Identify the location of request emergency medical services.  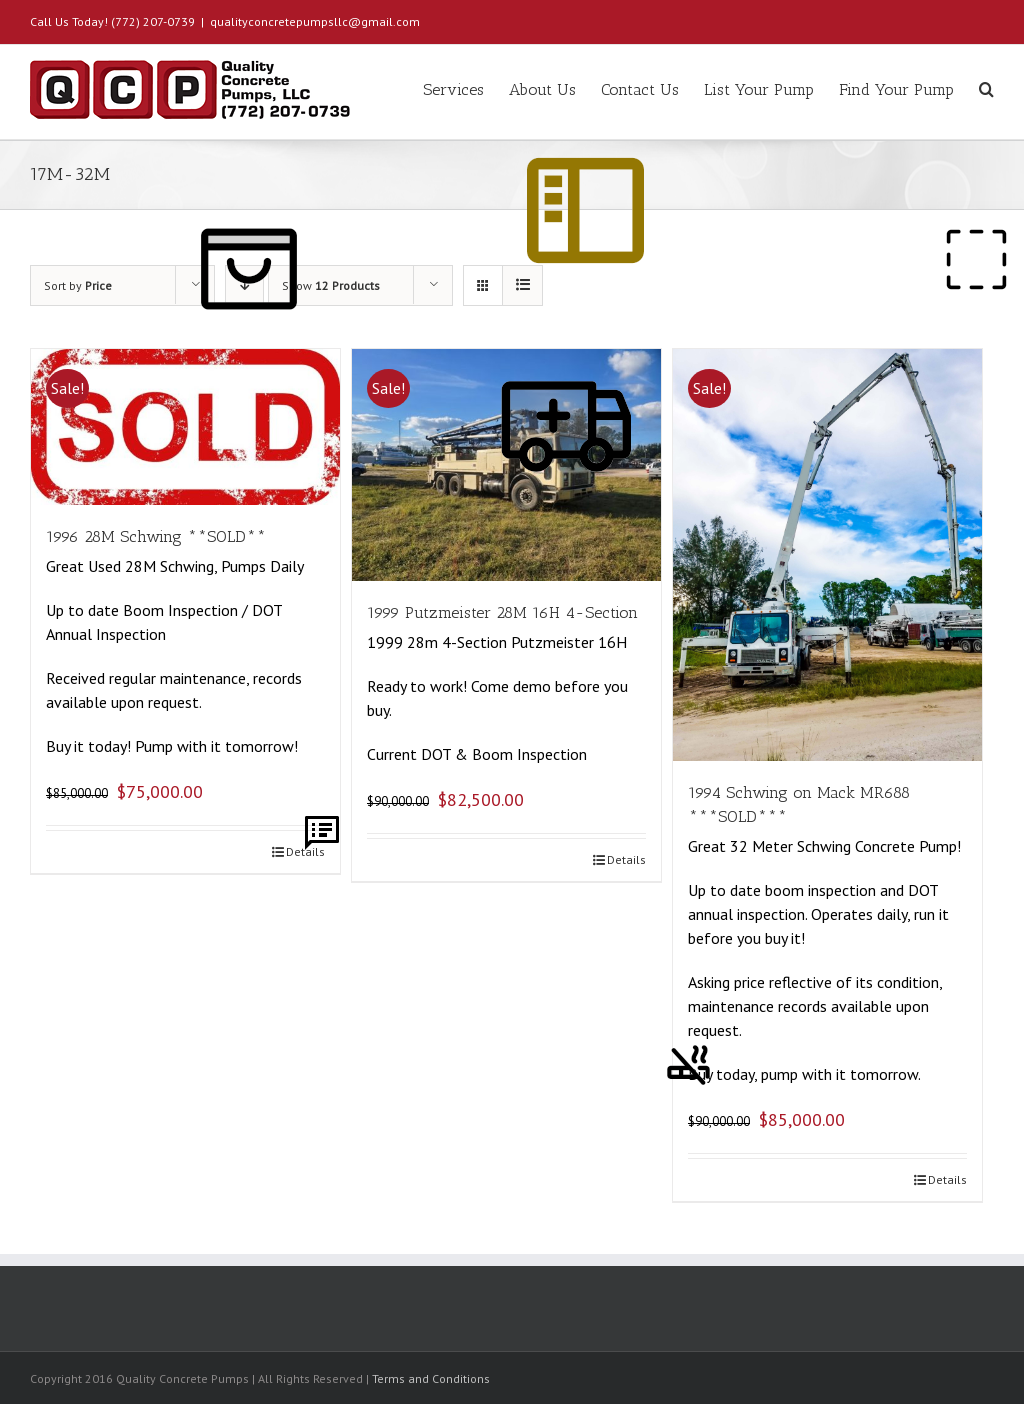
(562, 420).